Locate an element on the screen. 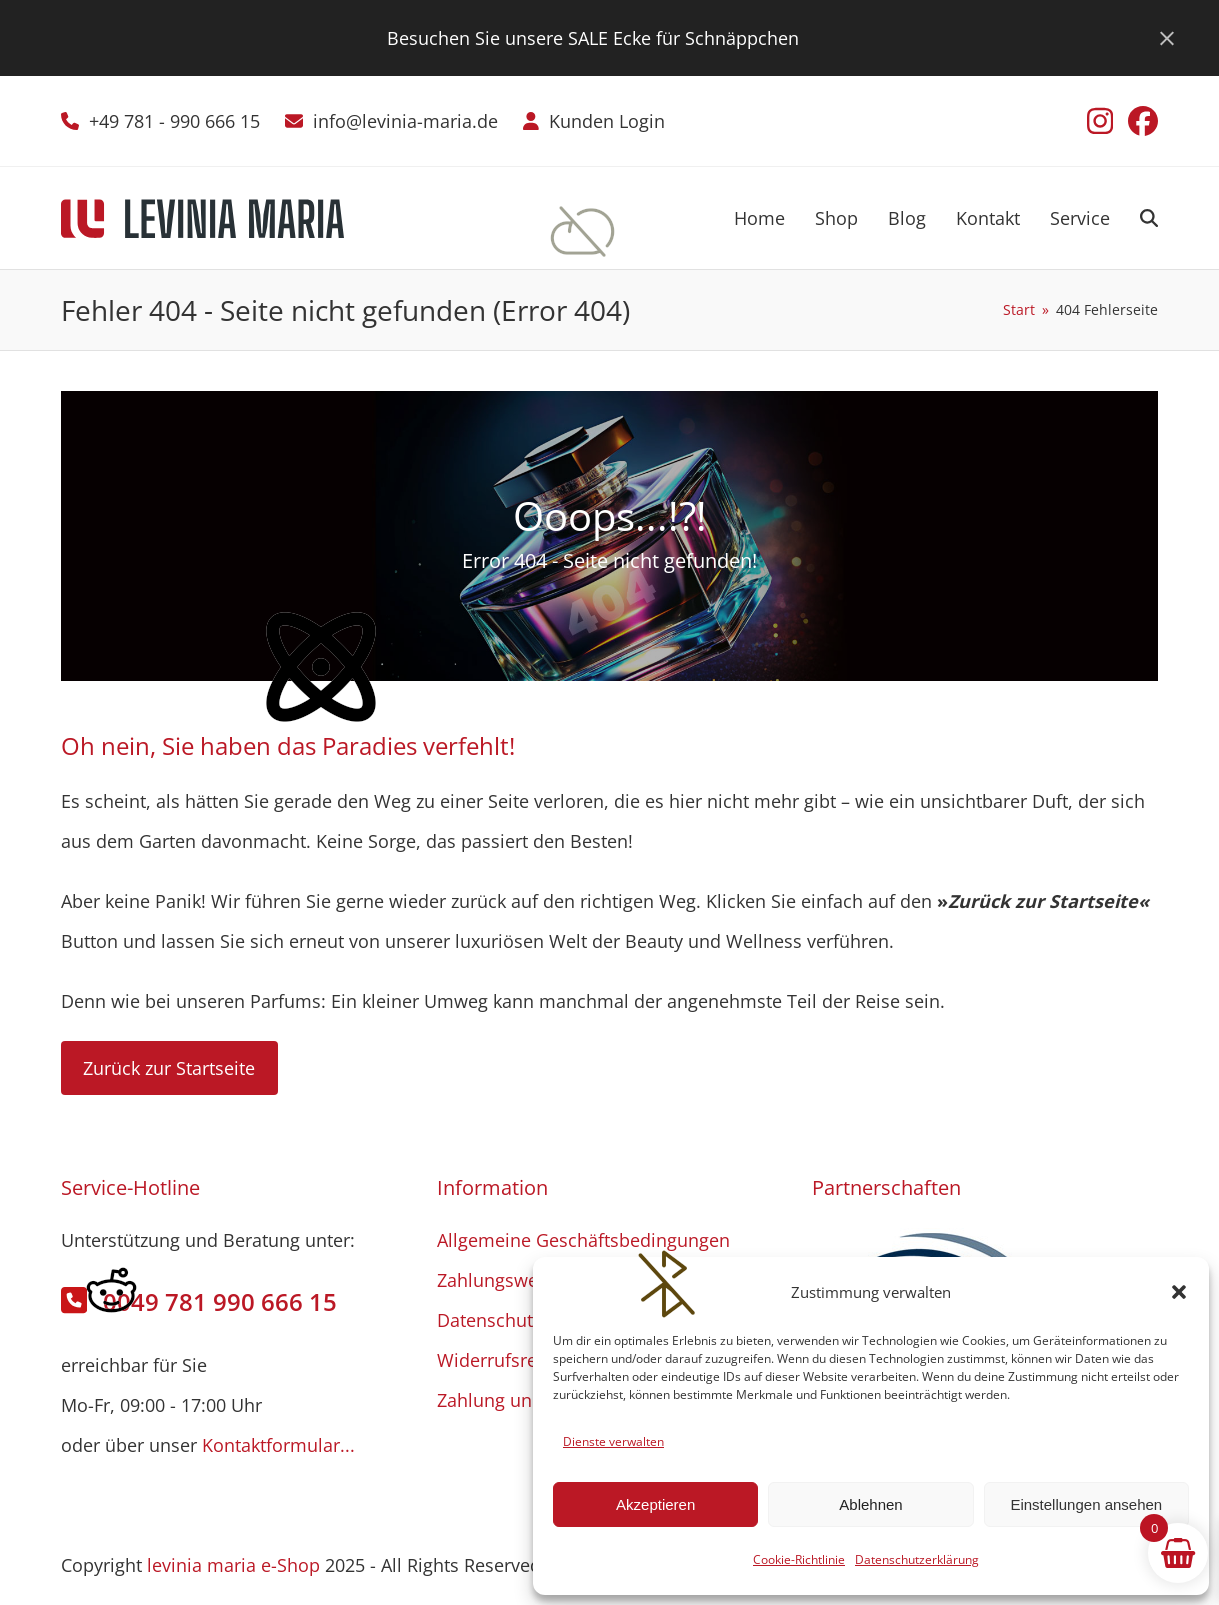 The width and height of the screenshot is (1219, 1605). open the Reddit app is located at coordinates (111, 1292).